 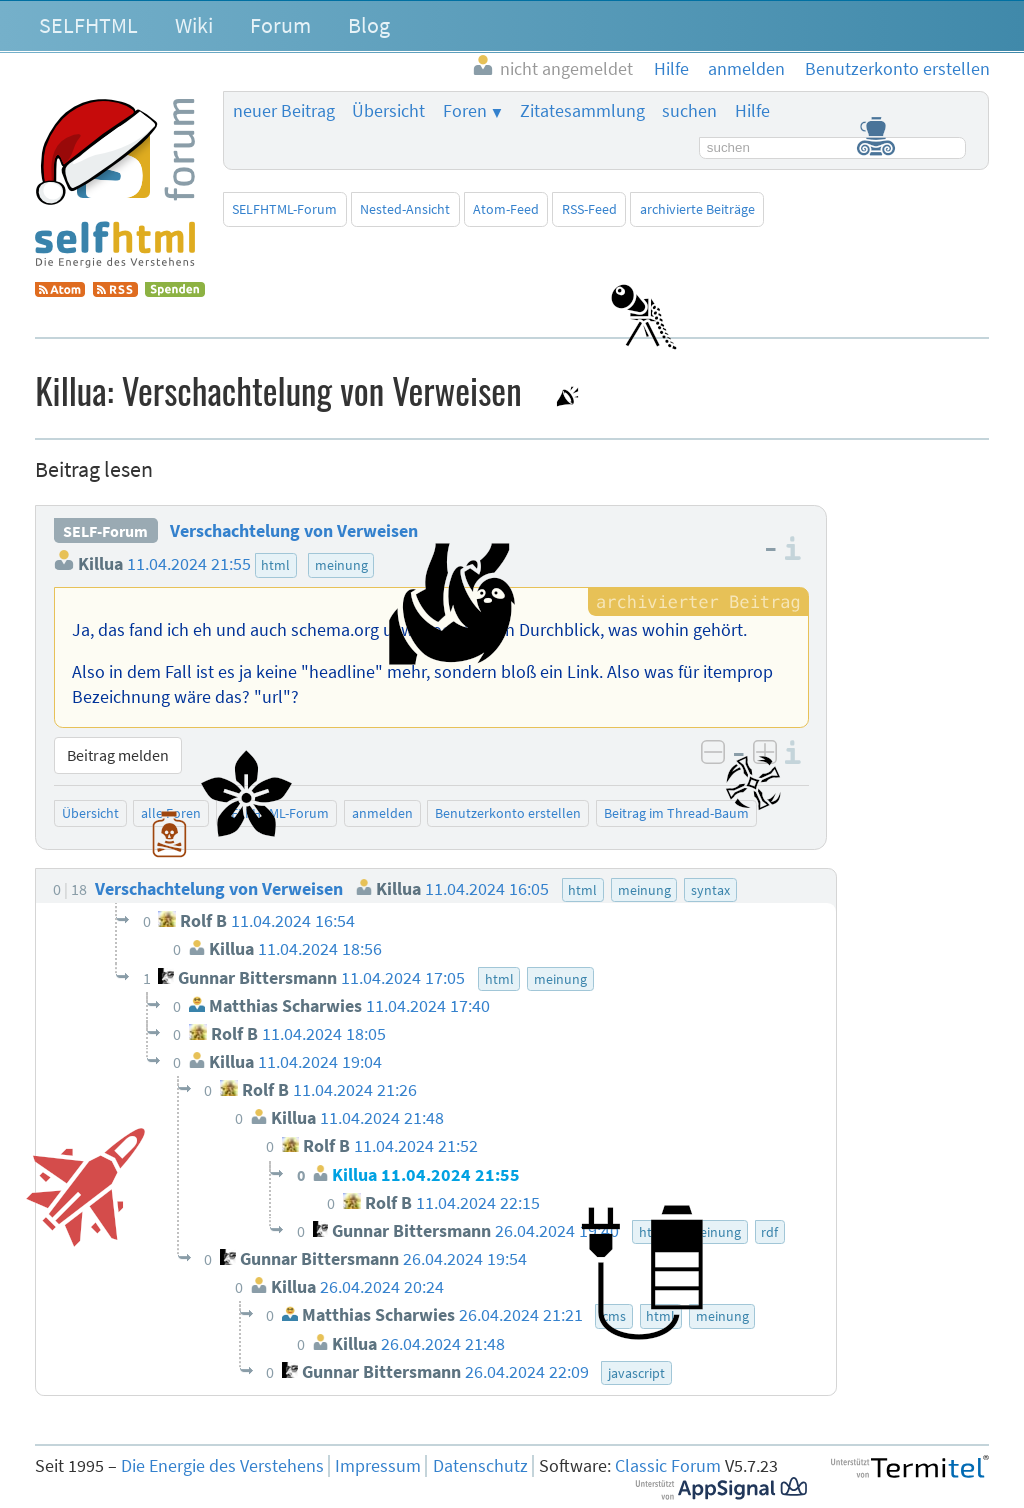 What do you see at coordinates (246, 793) in the screenshot?
I see `jasmine flower icon for aromatherapy or fragrance settings` at bounding box center [246, 793].